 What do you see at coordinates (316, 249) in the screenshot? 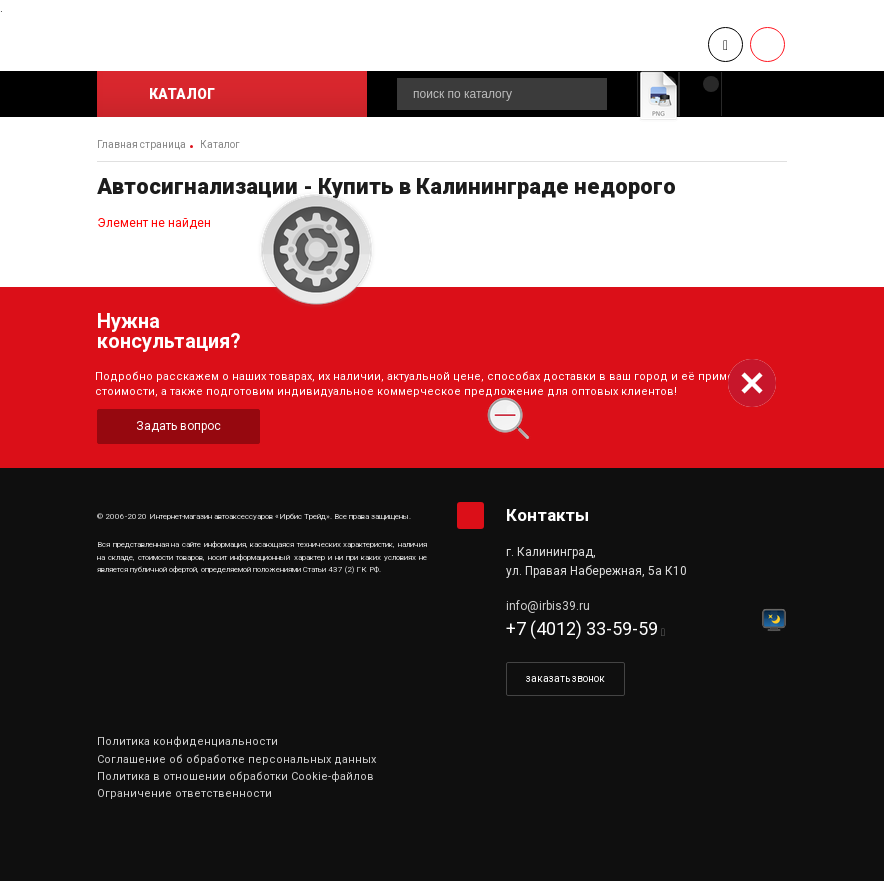
I see `view or edit document properties` at bounding box center [316, 249].